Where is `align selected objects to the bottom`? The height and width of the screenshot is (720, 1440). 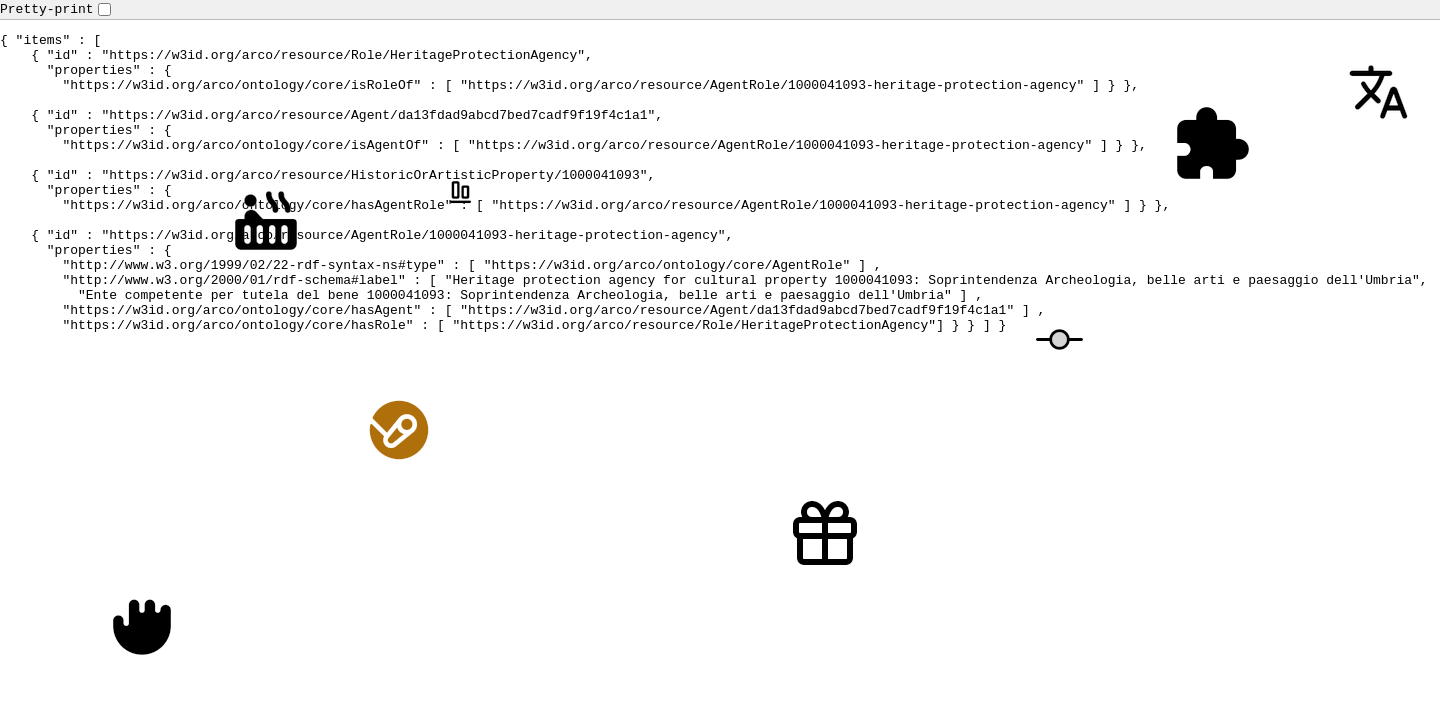
align selected objects to the bottom is located at coordinates (460, 192).